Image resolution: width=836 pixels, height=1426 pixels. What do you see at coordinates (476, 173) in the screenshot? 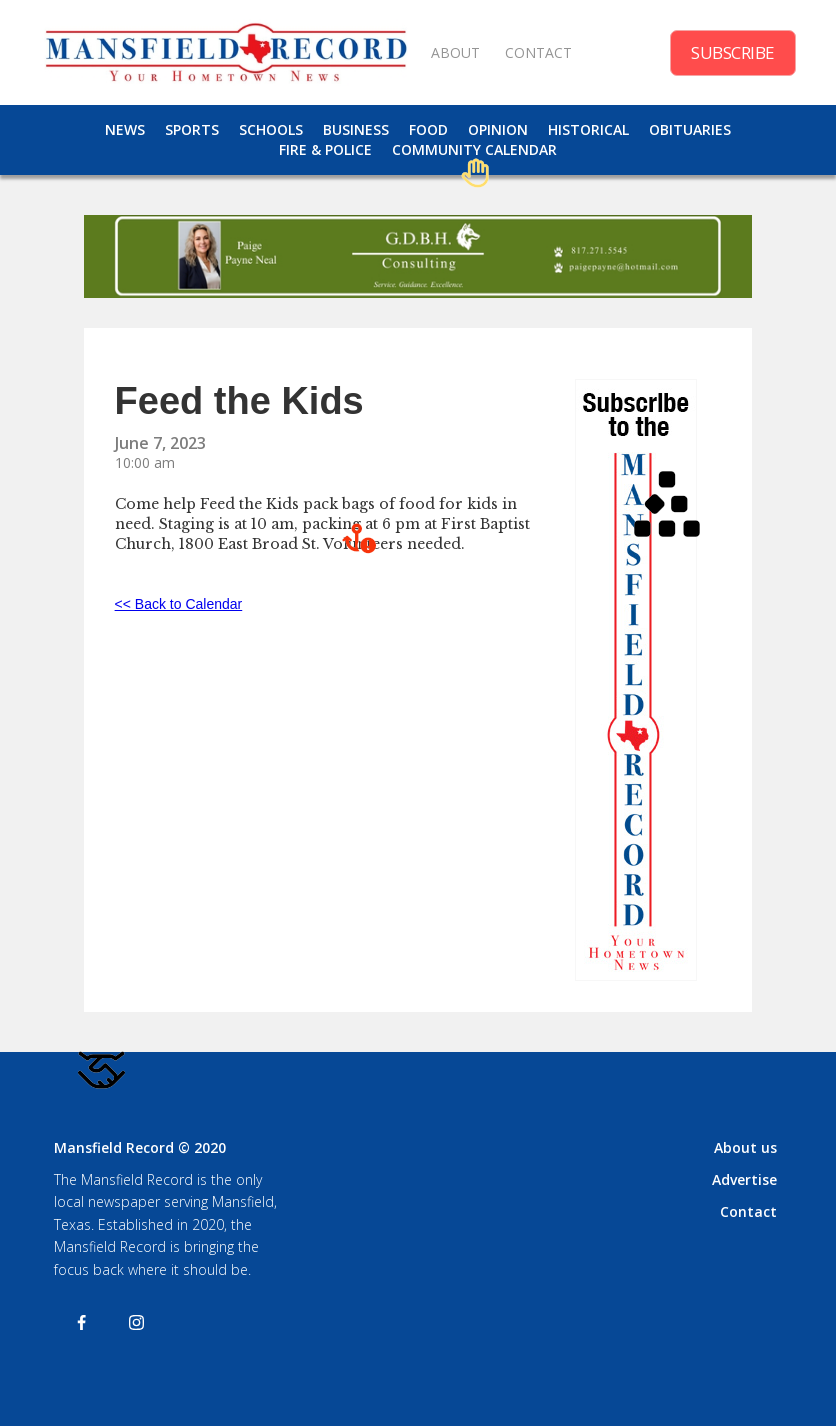
I see `stop or pause an action` at bounding box center [476, 173].